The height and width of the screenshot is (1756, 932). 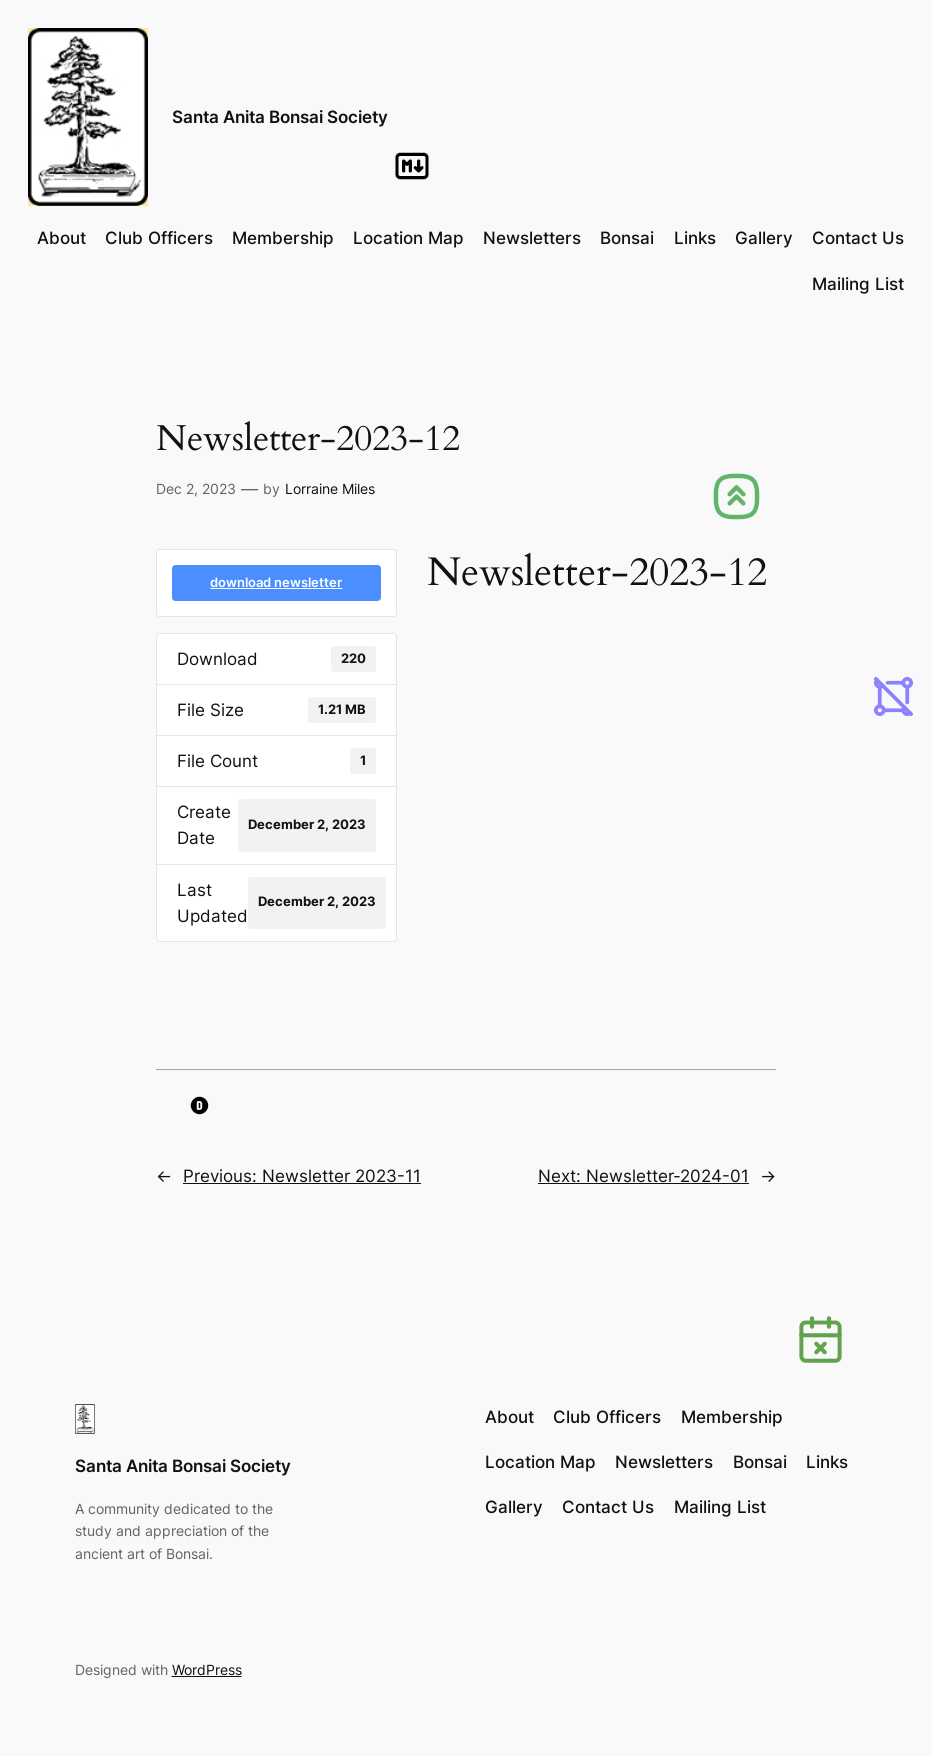 I want to click on cancel or delete a scheduled event, so click(x=820, y=1339).